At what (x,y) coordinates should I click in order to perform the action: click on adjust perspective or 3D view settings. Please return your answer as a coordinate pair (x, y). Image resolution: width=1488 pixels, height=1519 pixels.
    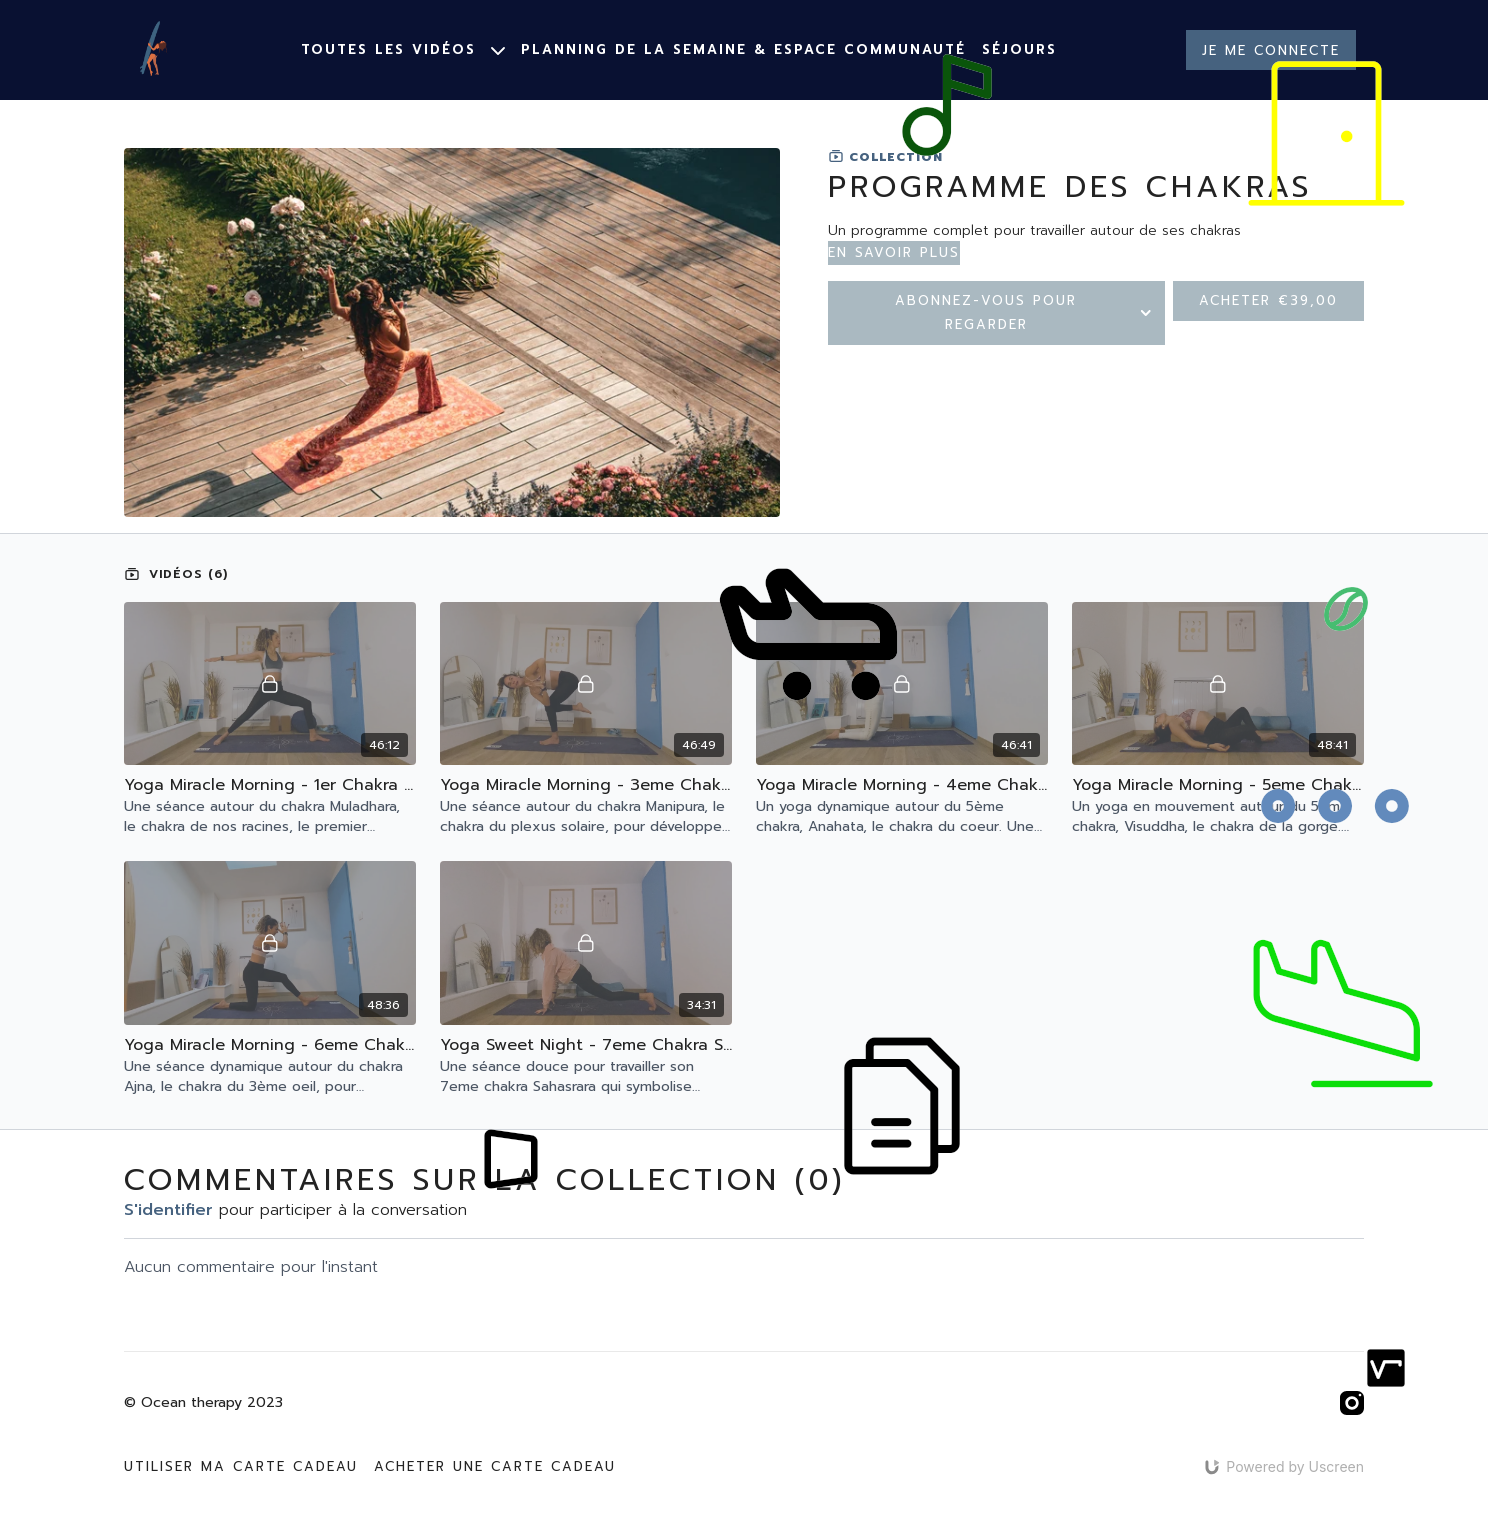
    Looking at the image, I should click on (511, 1159).